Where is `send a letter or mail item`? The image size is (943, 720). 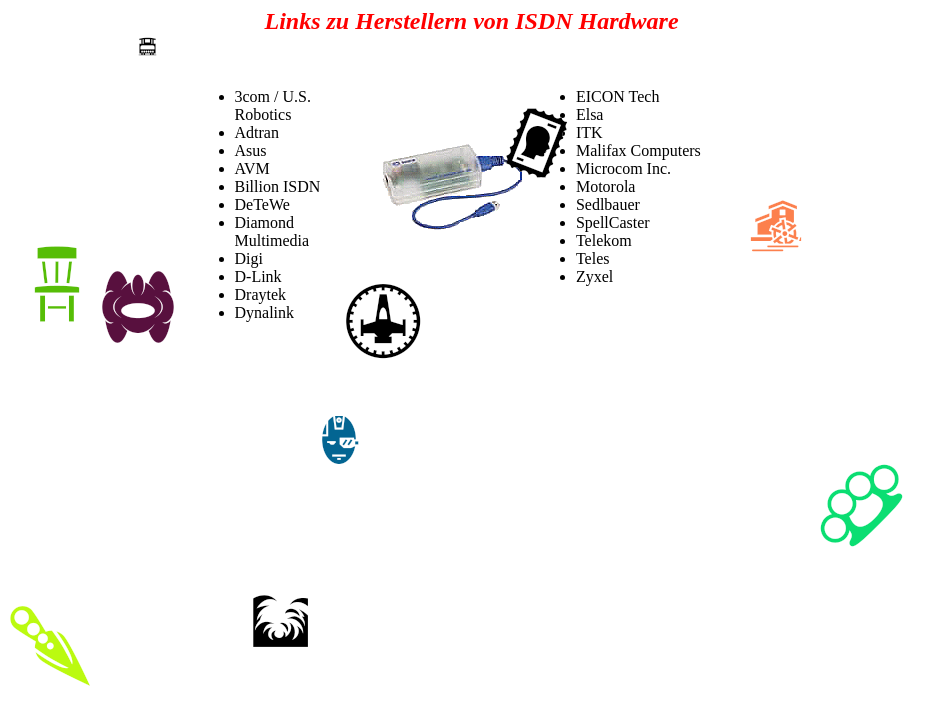 send a letter or mail item is located at coordinates (536, 143).